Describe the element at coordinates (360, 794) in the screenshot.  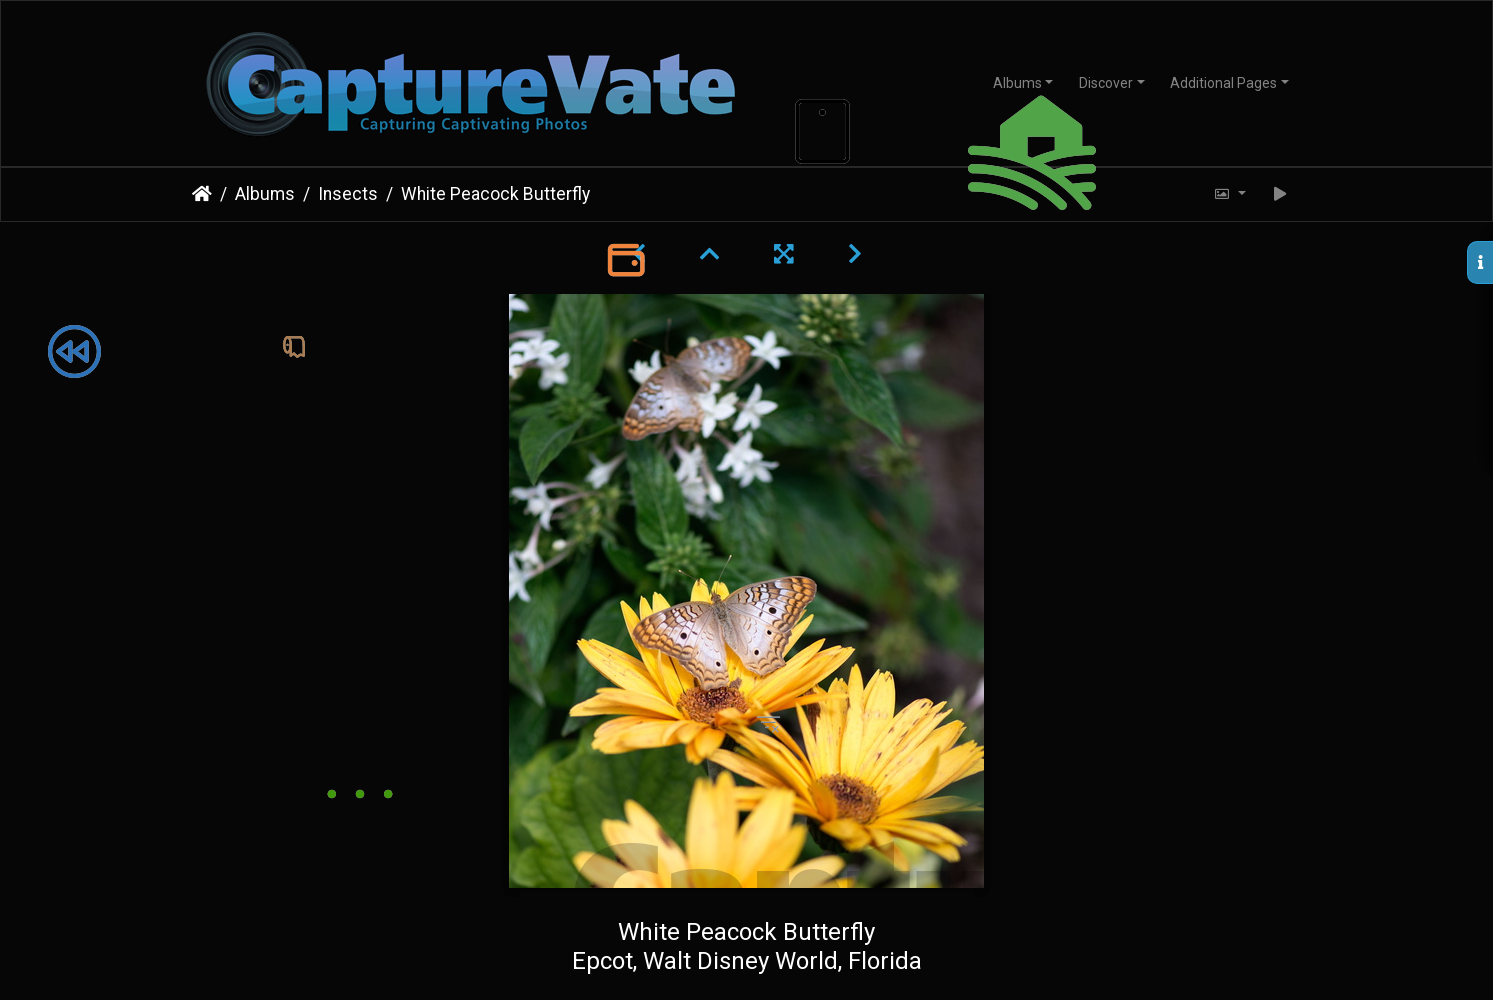
I see `access more options or actions` at that location.